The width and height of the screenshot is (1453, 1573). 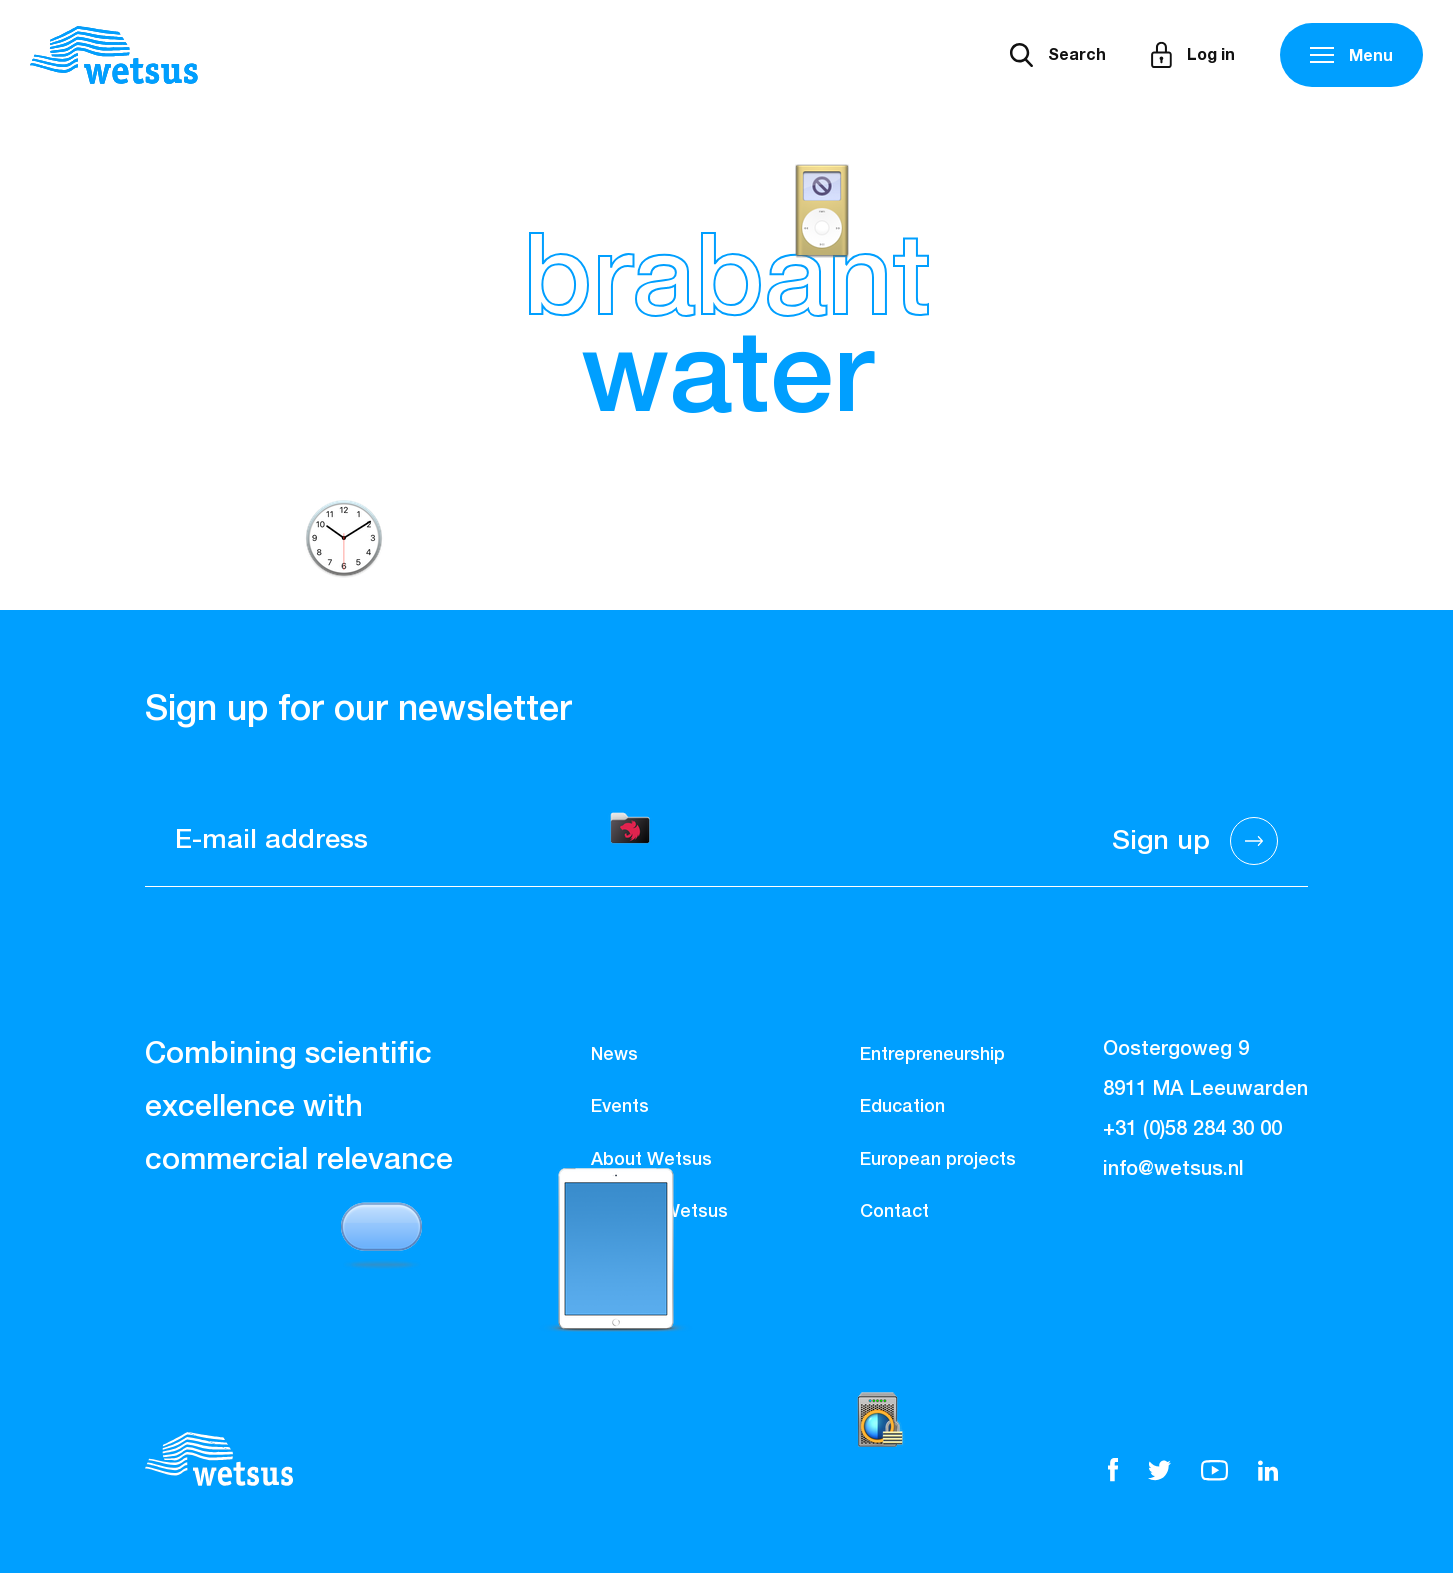 I want to click on add or manage labels for items, so click(x=381, y=1230).